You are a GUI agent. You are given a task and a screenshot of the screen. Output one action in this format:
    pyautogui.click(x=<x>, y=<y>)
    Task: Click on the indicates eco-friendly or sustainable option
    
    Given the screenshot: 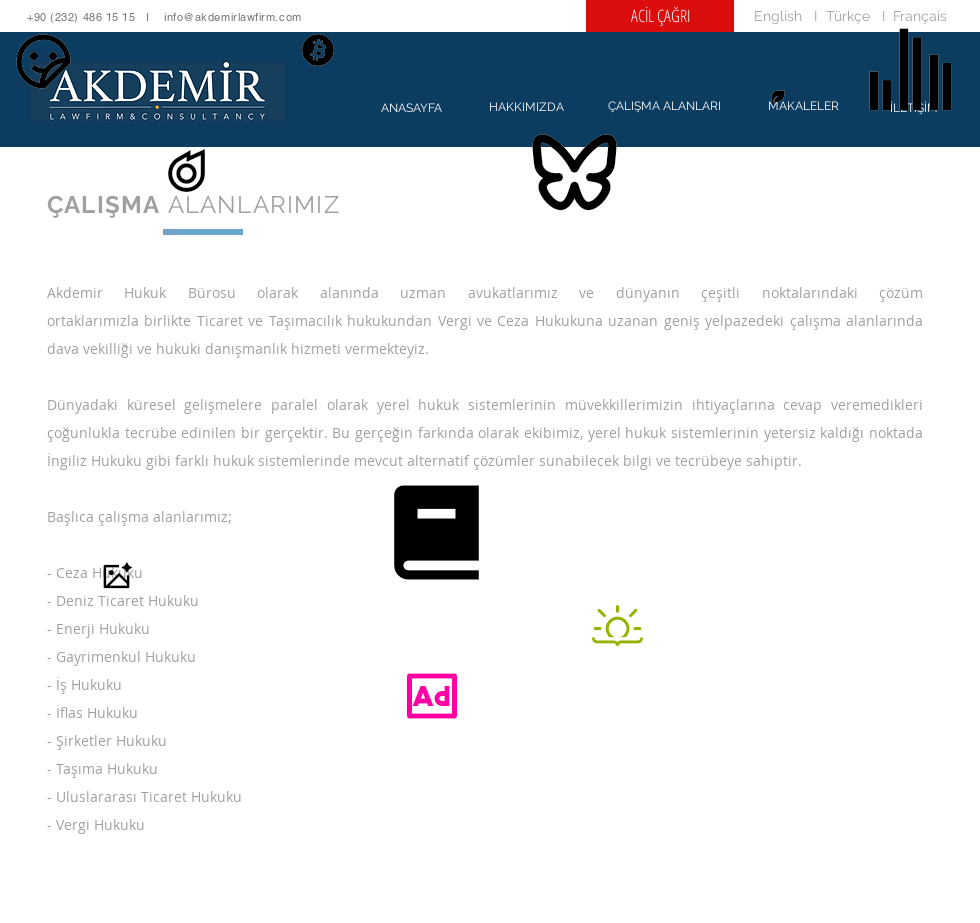 What is the action you would take?
    pyautogui.click(x=778, y=97)
    